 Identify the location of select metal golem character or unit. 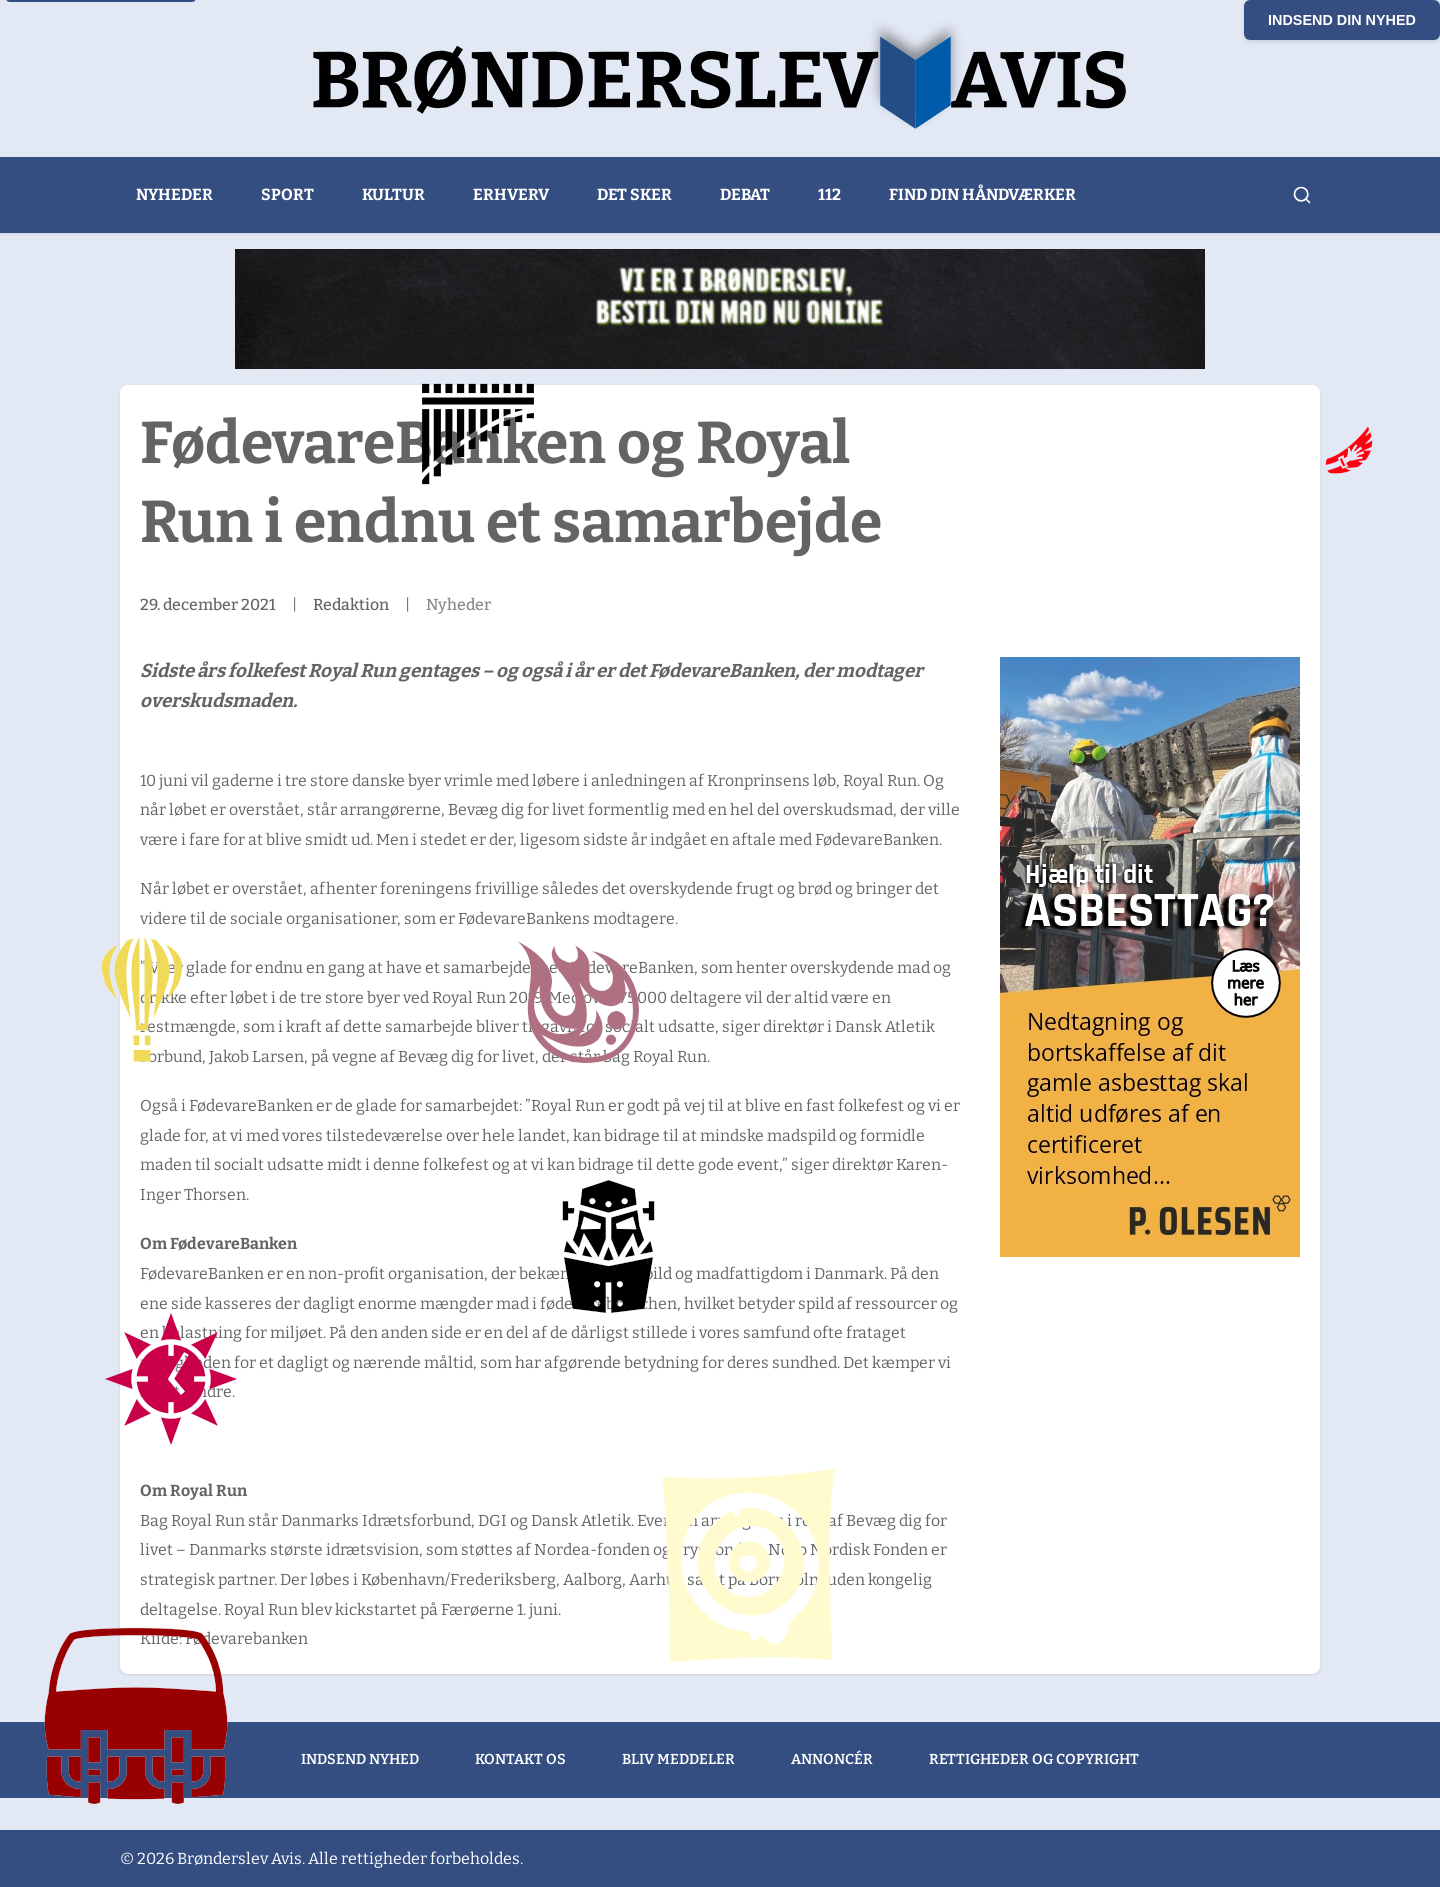
(608, 1246).